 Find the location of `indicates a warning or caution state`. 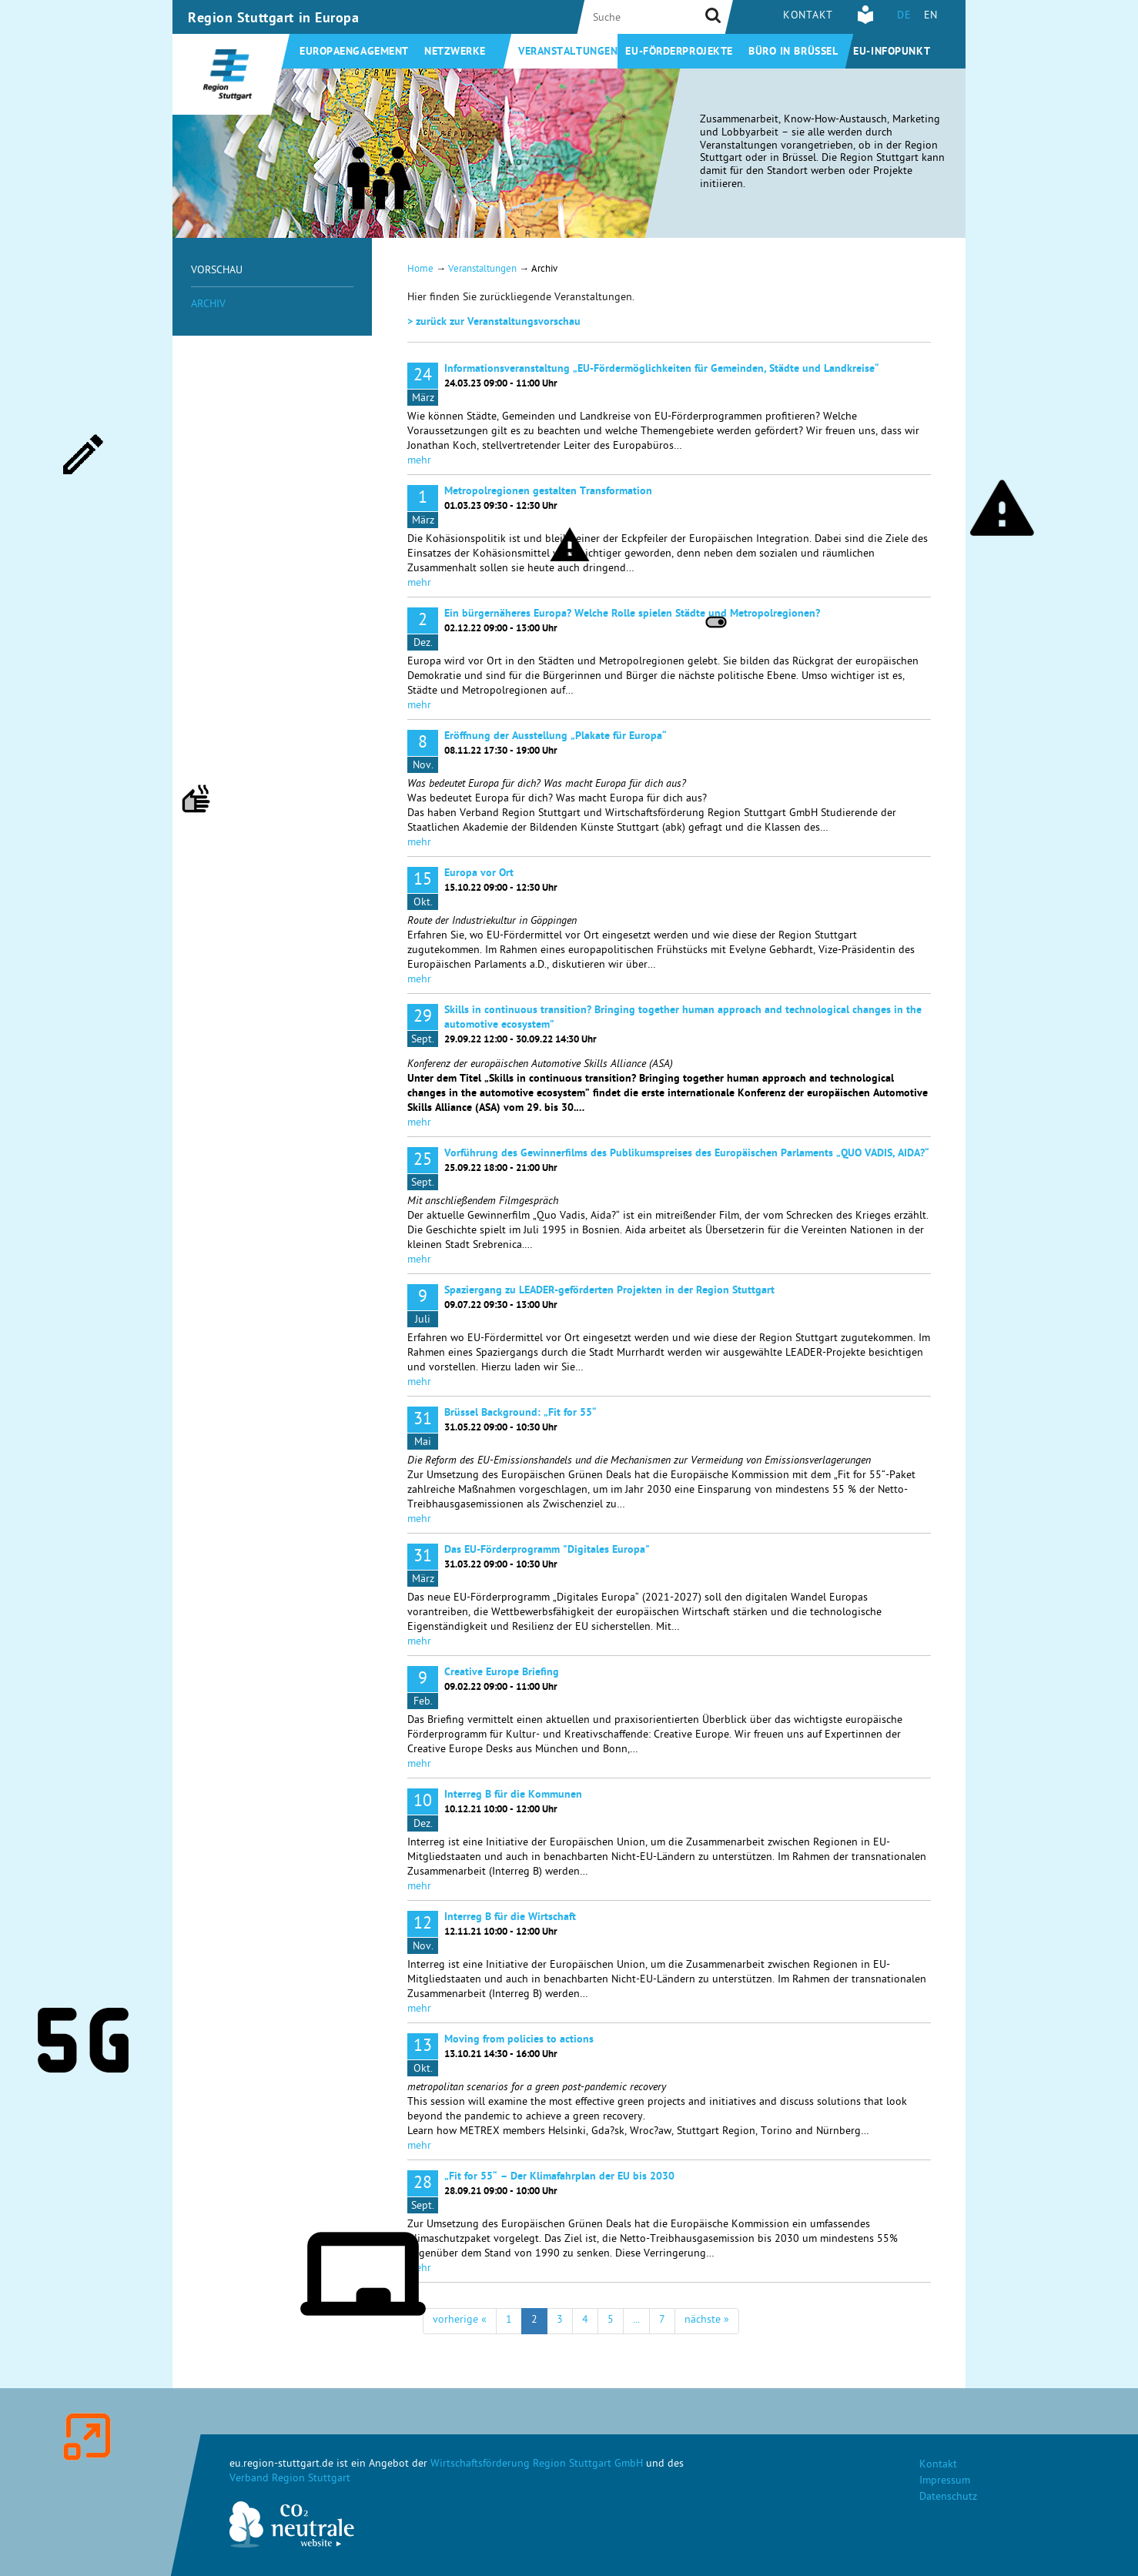

indicates a warning or caution state is located at coordinates (570, 545).